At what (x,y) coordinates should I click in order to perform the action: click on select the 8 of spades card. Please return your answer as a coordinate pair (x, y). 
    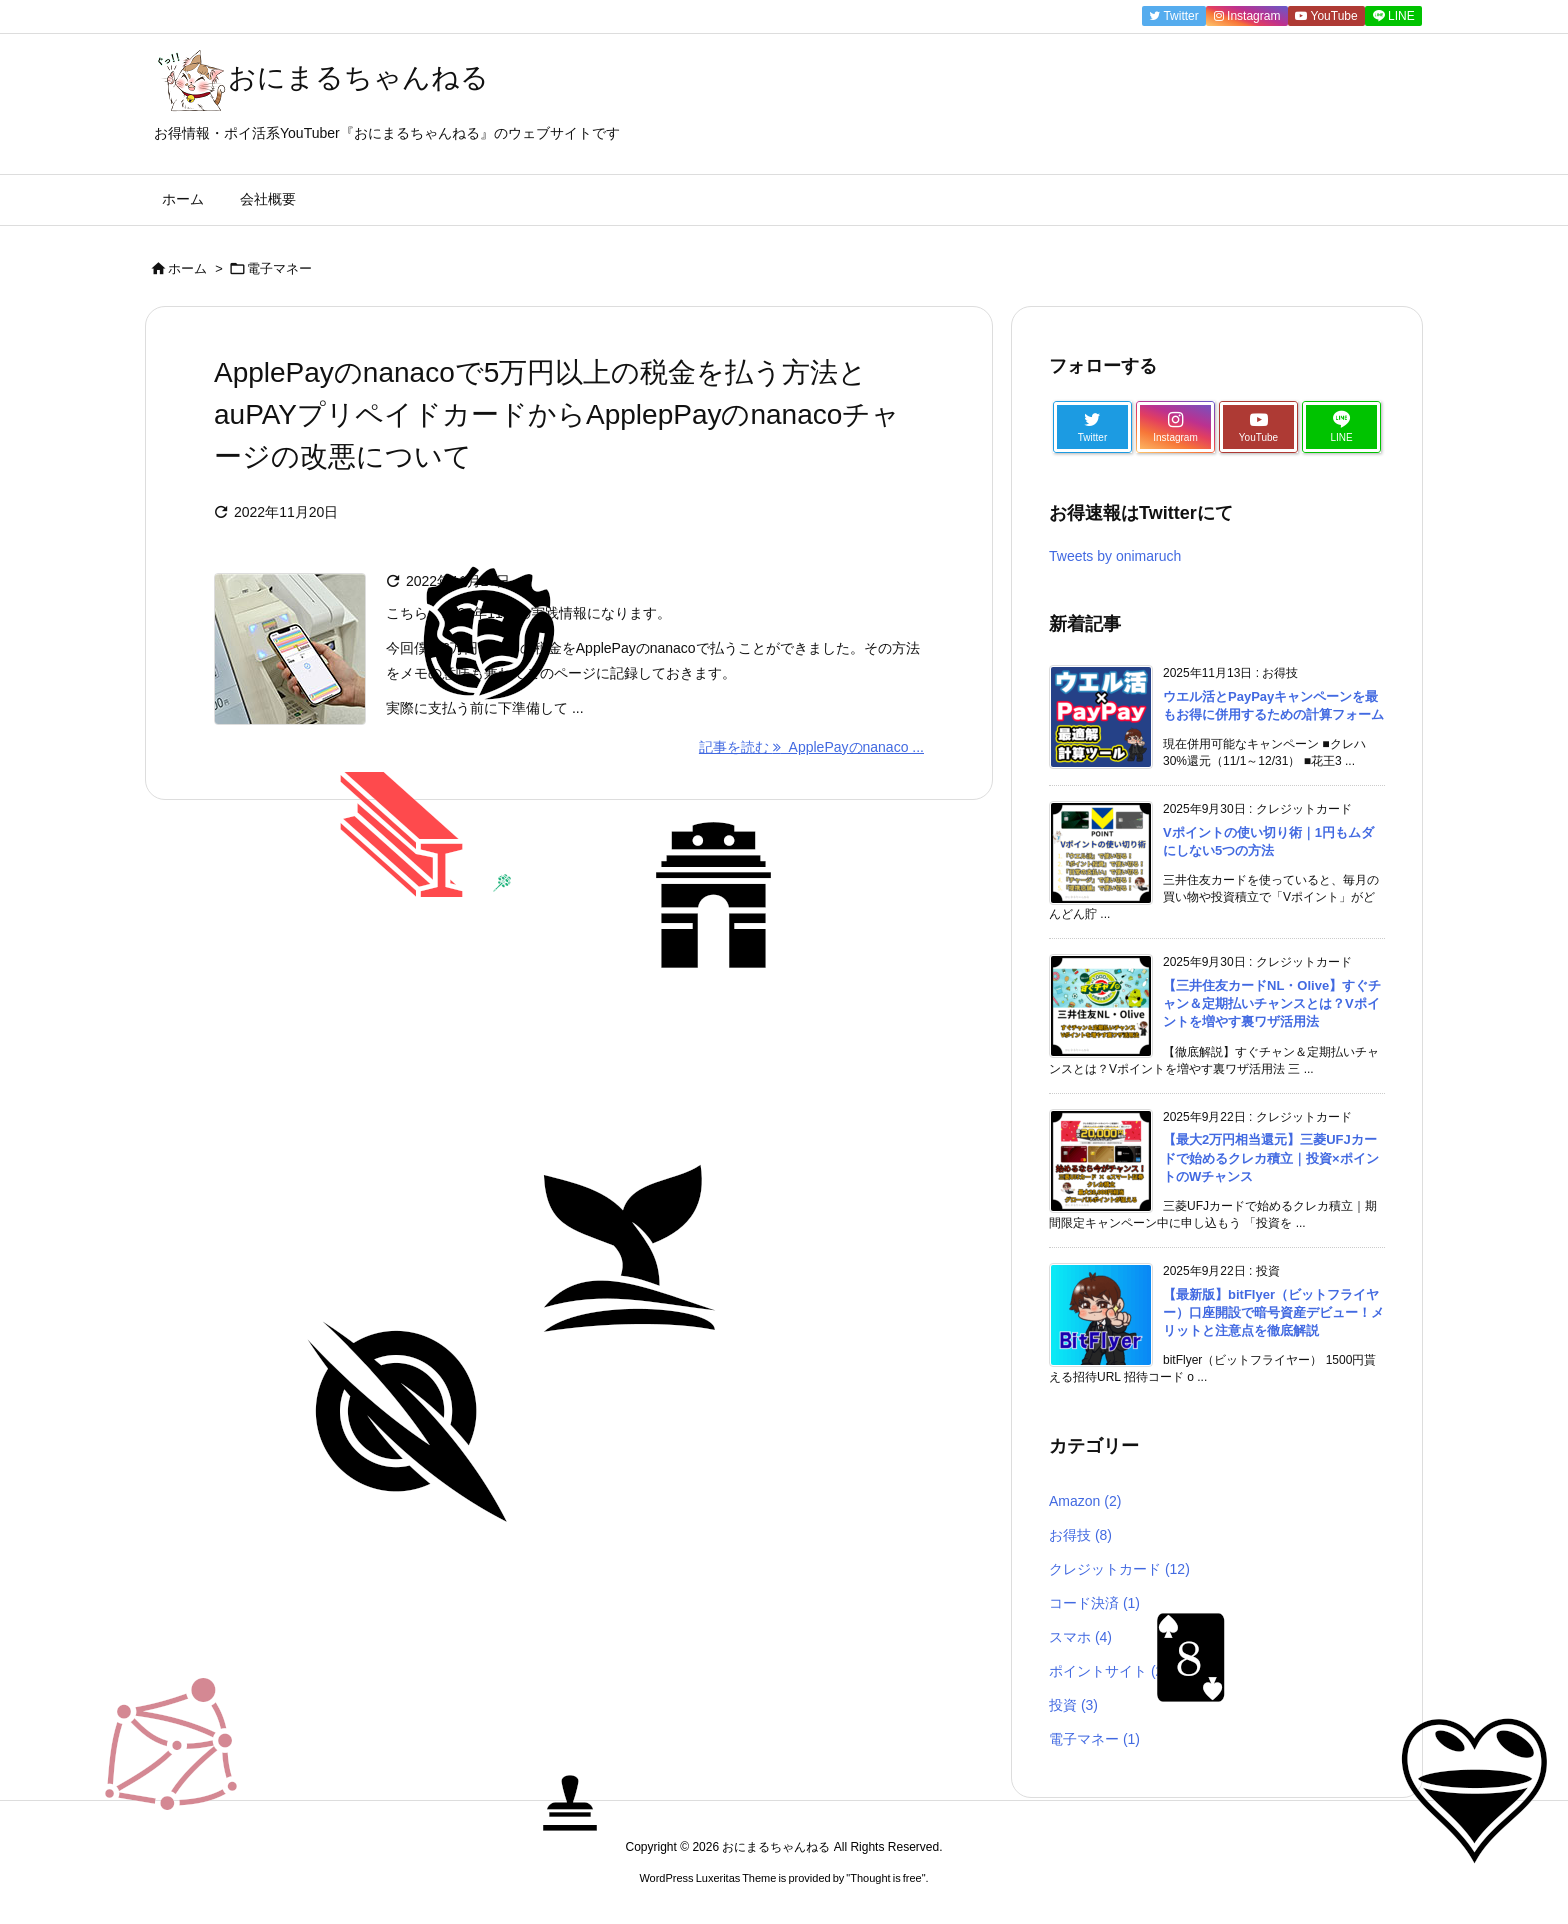
    Looking at the image, I should click on (1190, 1657).